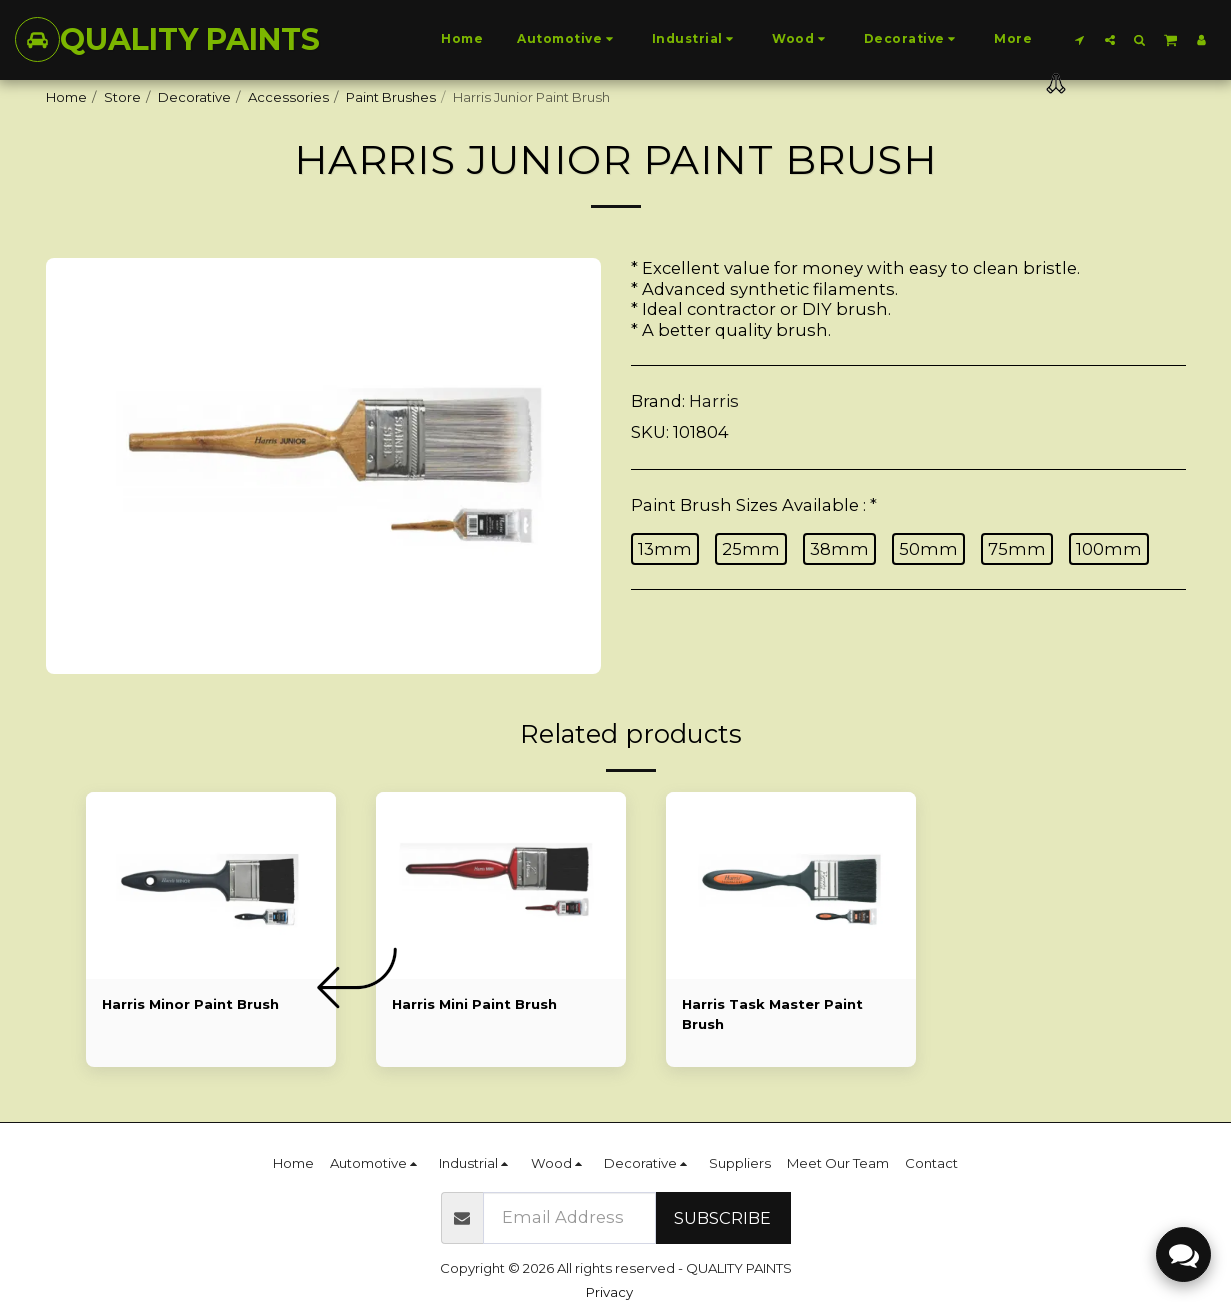  Describe the element at coordinates (357, 978) in the screenshot. I see `reply to a message` at that location.